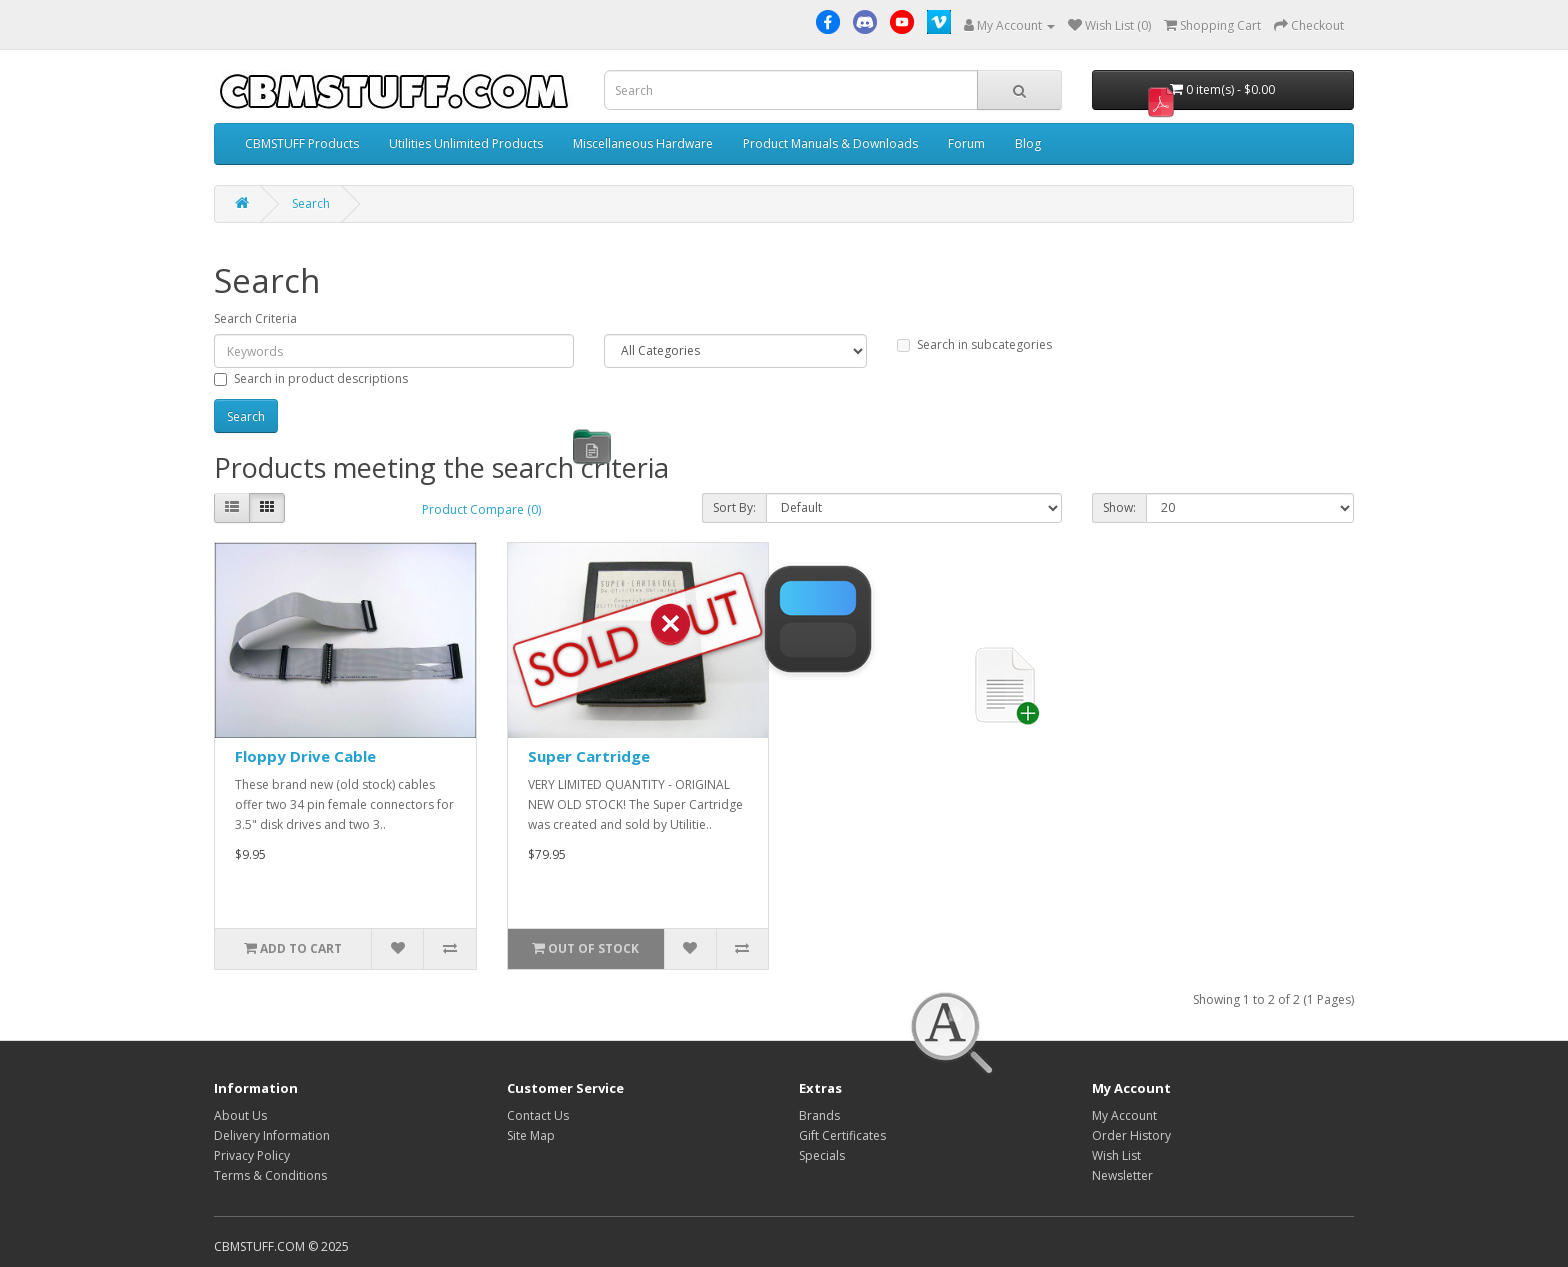 The height and width of the screenshot is (1267, 1568). I want to click on create a new text document, so click(1005, 685).